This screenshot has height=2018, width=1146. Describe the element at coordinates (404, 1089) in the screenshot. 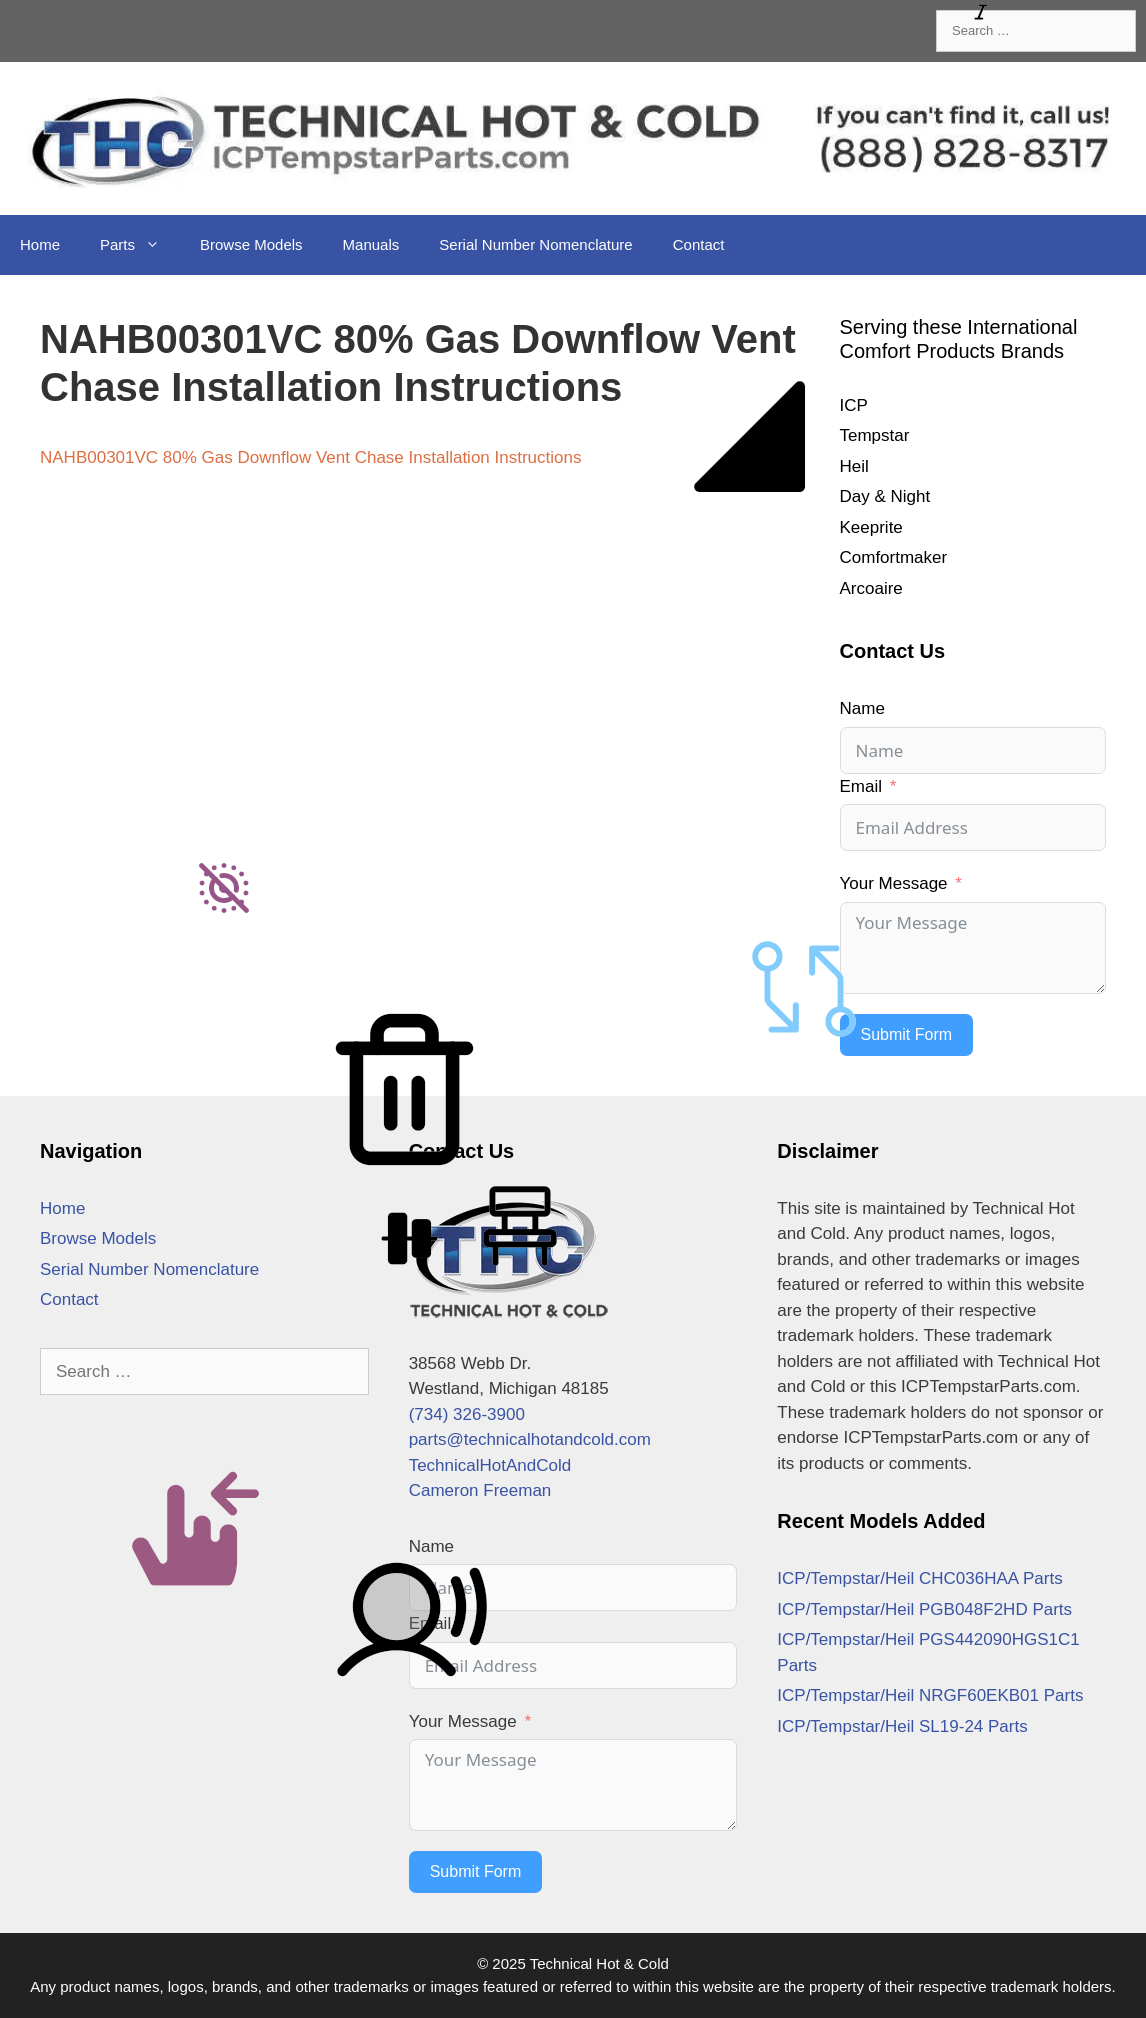

I see `delete this item` at that location.